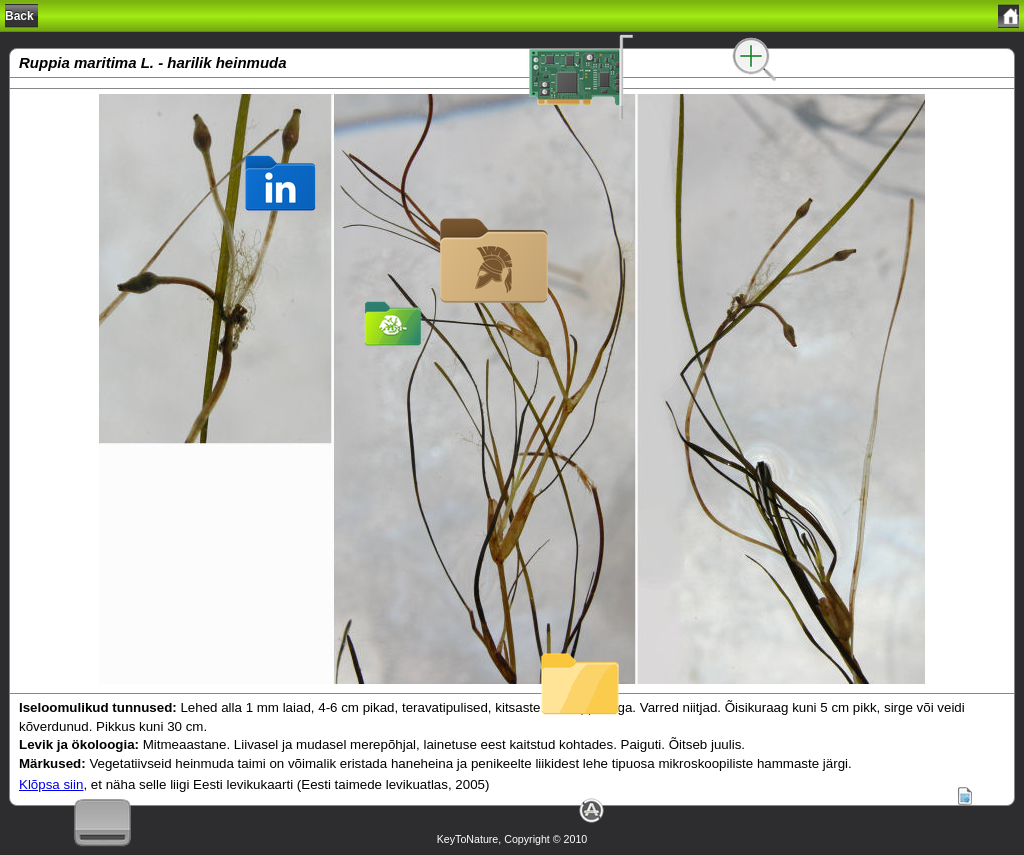 Image resolution: width=1024 pixels, height=855 pixels. What do you see at coordinates (965, 796) in the screenshot?
I see `a web document or HTML file created in LibreOffice` at bounding box center [965, 796].